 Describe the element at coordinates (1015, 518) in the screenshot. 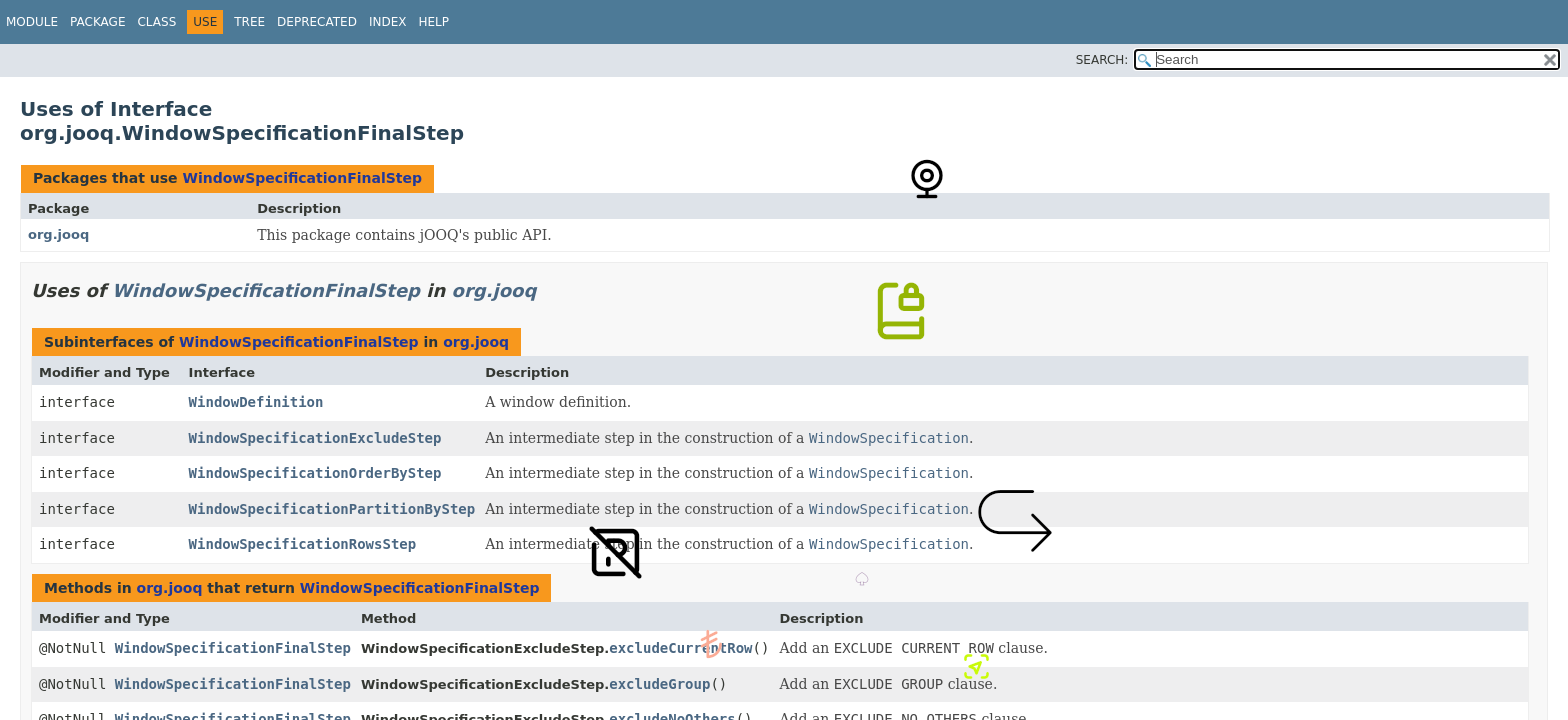

I see `redo or repeat last action` at that location.